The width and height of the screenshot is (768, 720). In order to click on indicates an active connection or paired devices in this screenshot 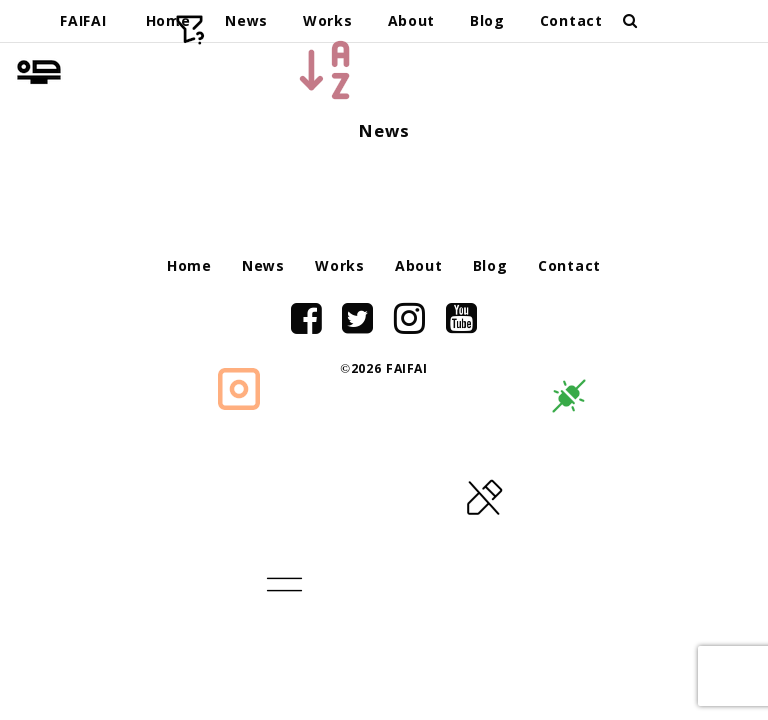, I will do `click(569, 396)`.